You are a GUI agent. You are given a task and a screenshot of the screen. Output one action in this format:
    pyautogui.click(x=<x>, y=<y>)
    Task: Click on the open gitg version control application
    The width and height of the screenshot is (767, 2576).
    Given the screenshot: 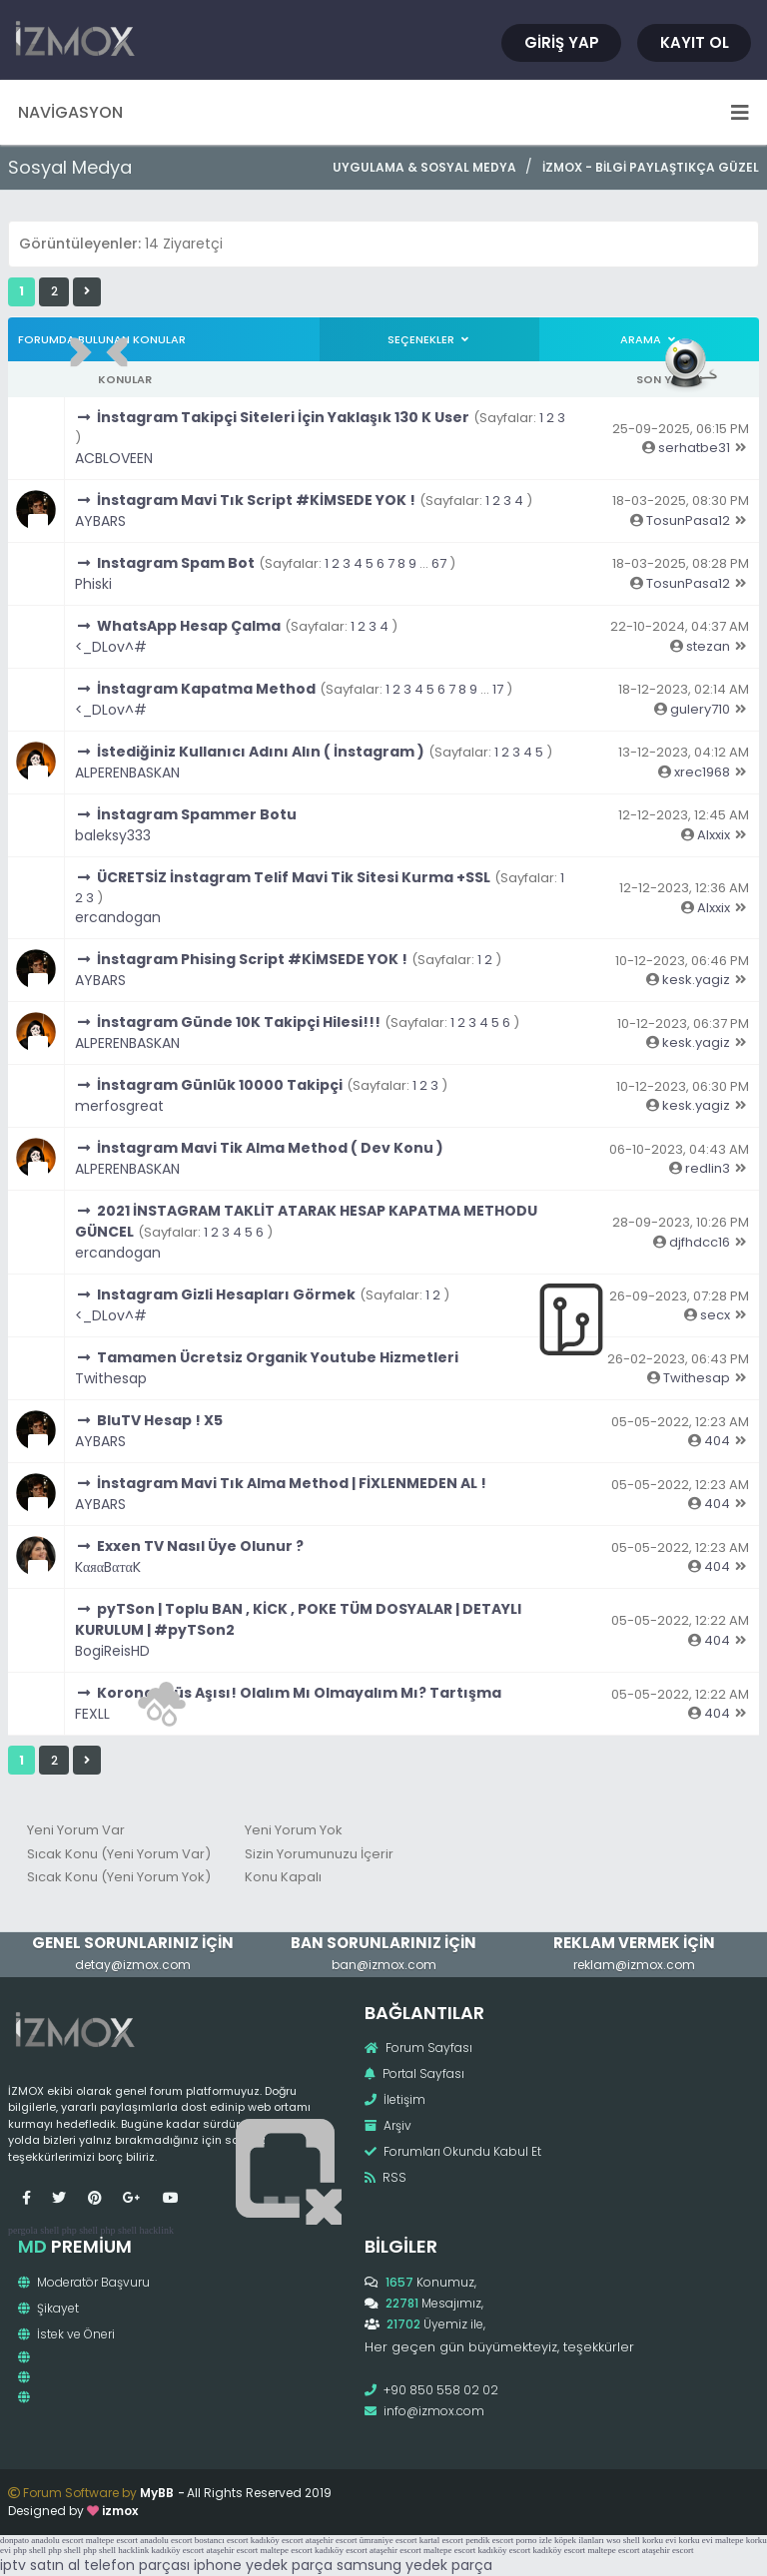 What is the action you would take?
    pyautogui.click(x=571, y=1319)
    